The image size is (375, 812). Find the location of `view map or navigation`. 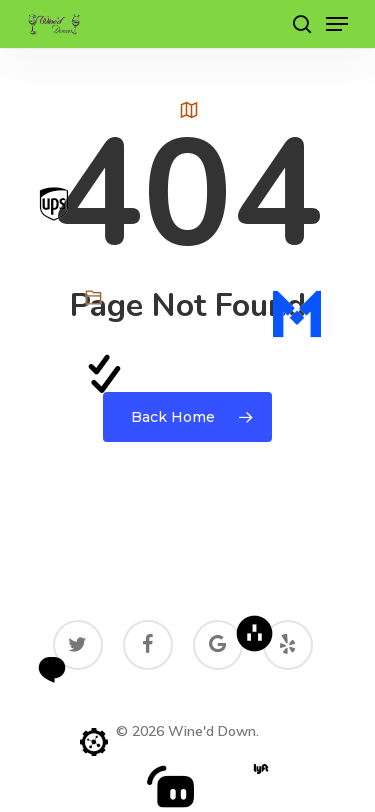

view map or navigation is located at coordinates (189, 110).